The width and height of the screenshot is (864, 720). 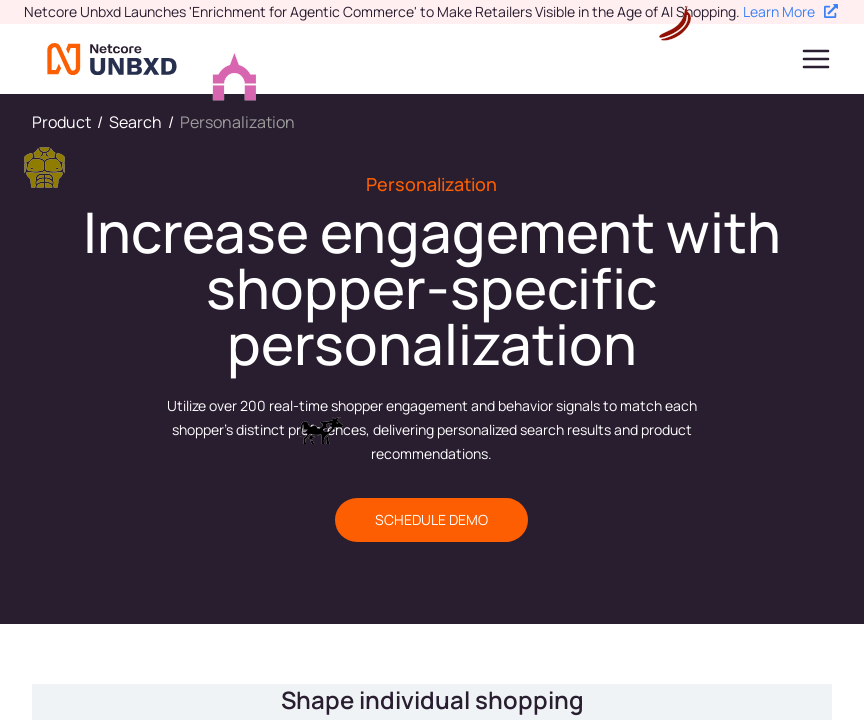 I want to click on access farm or livestock management features, so click(x=321, y=430).